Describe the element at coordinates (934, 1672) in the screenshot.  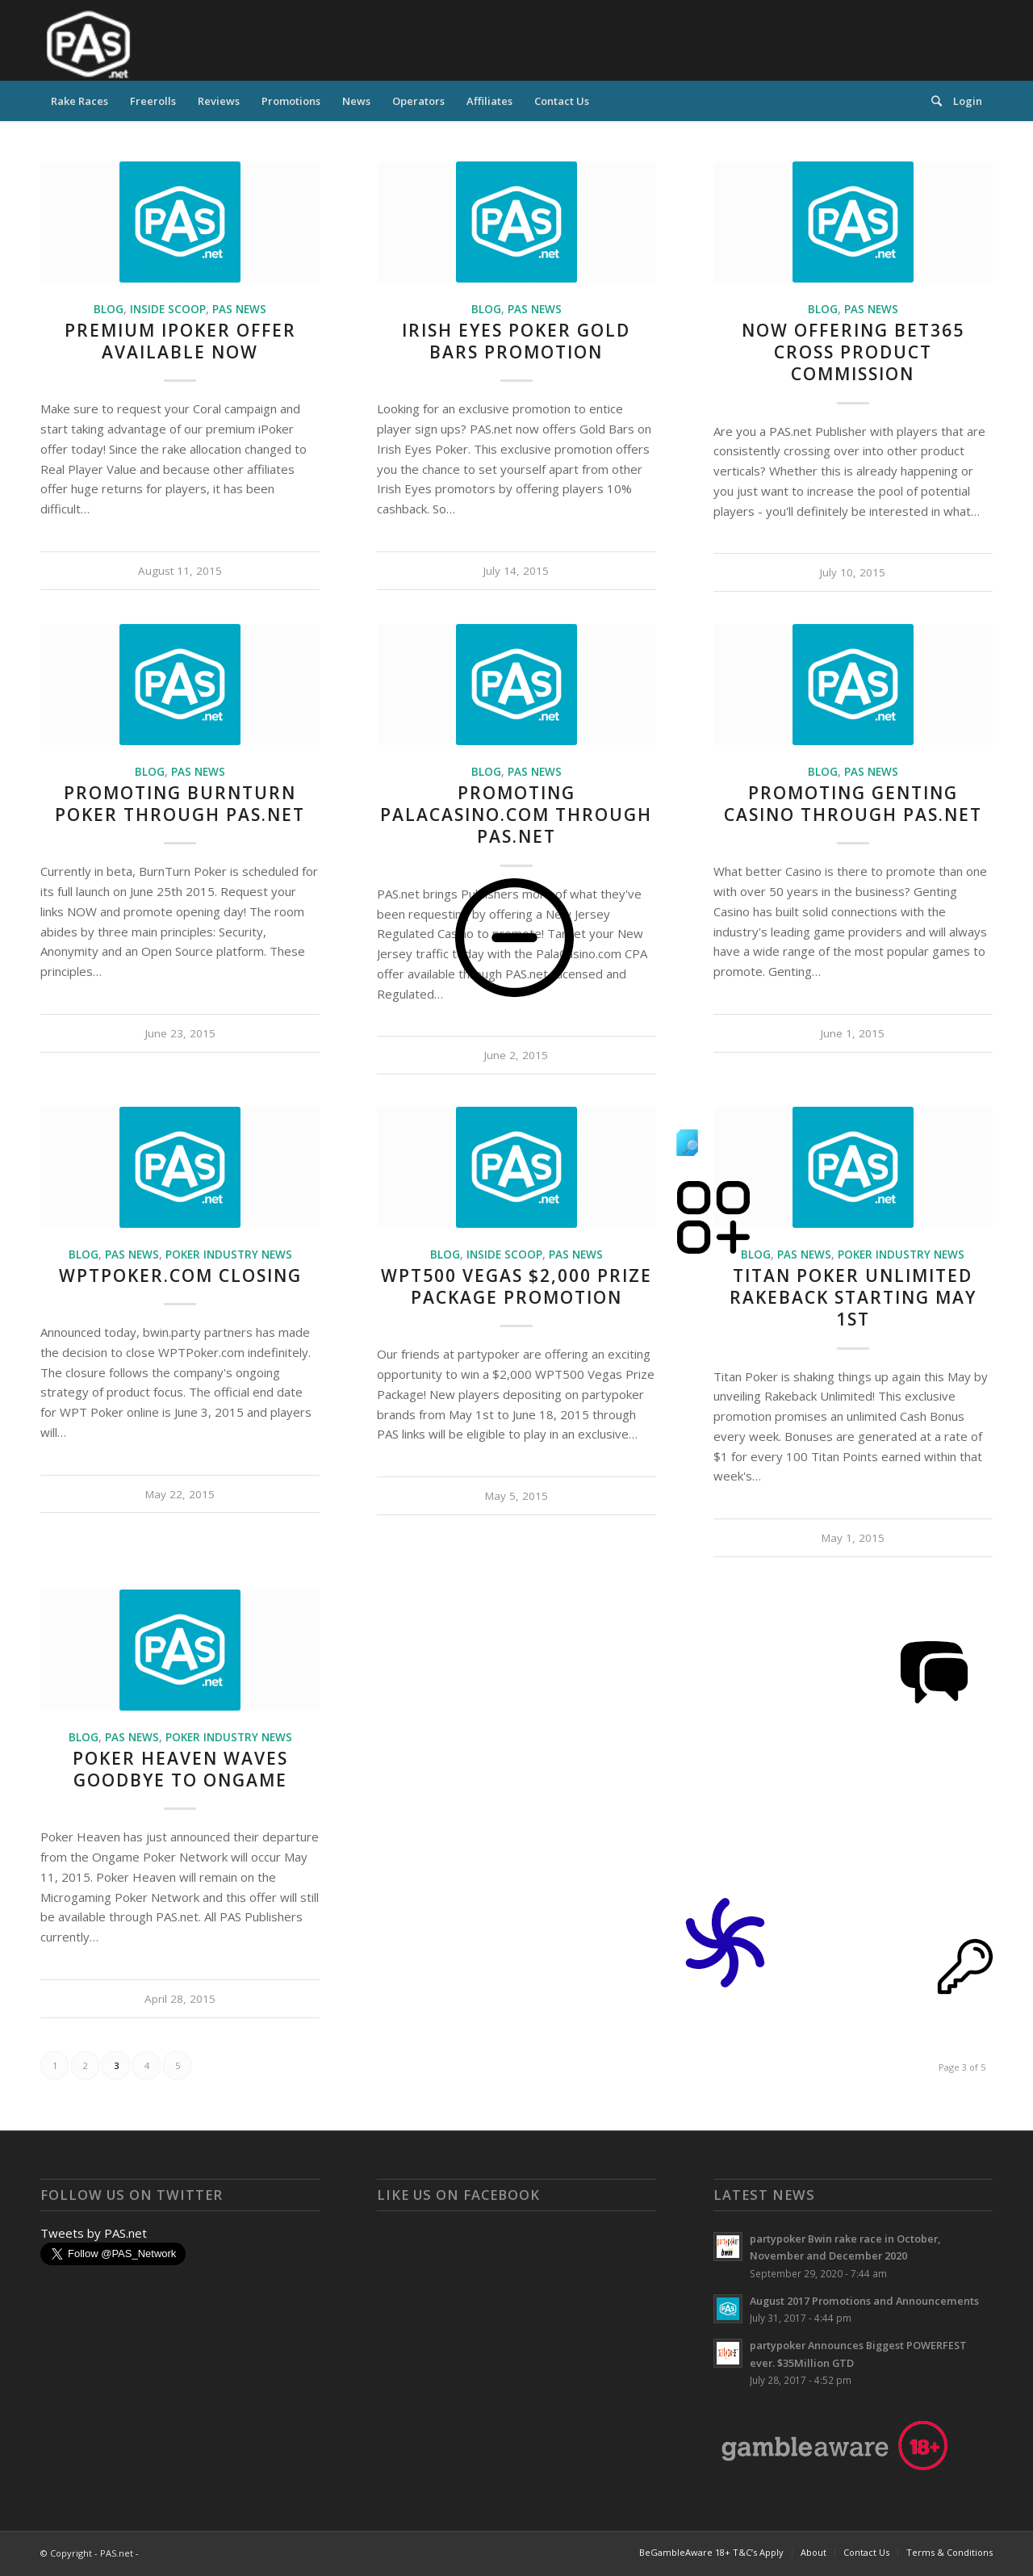
I see `open messaging or chat` at that location.